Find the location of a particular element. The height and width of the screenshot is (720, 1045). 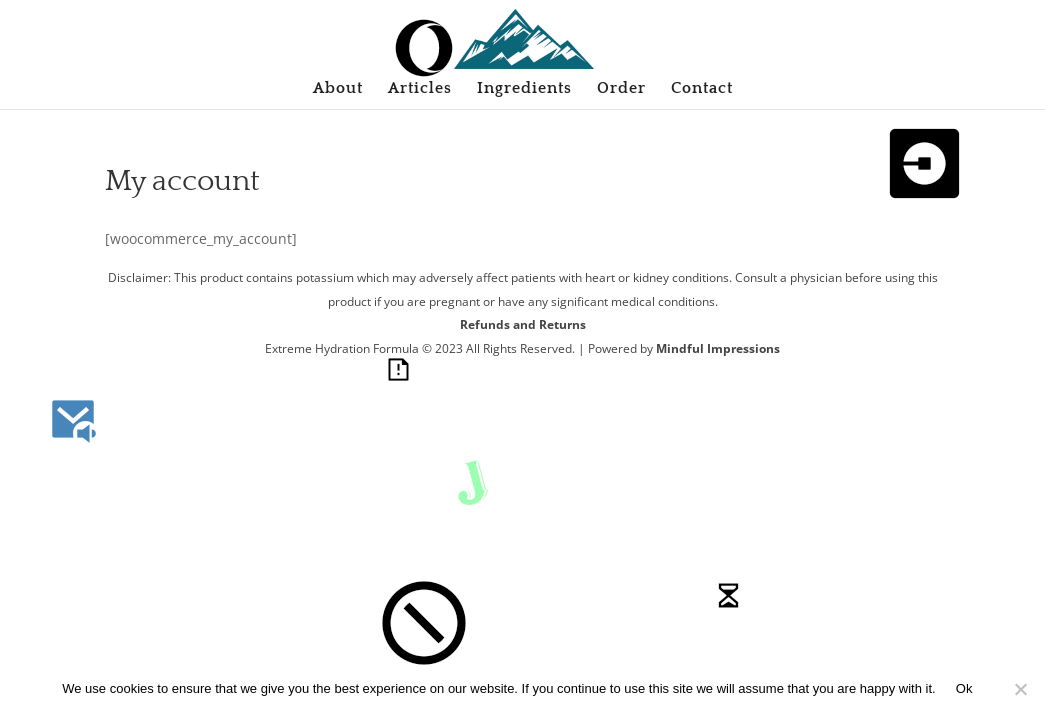

indicates a process is in progress or loading is located at coordinates (728, 595).